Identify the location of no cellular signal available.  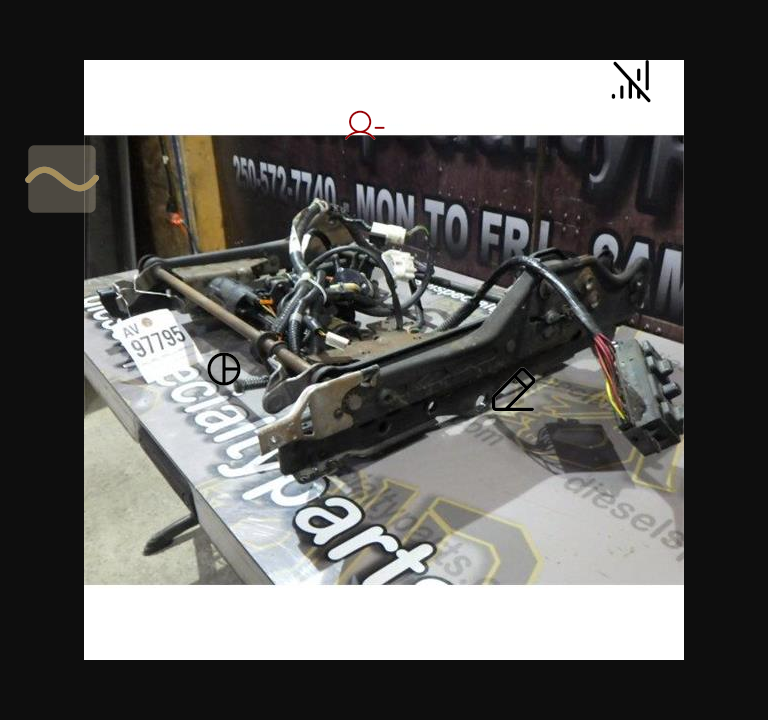
(632, 82).